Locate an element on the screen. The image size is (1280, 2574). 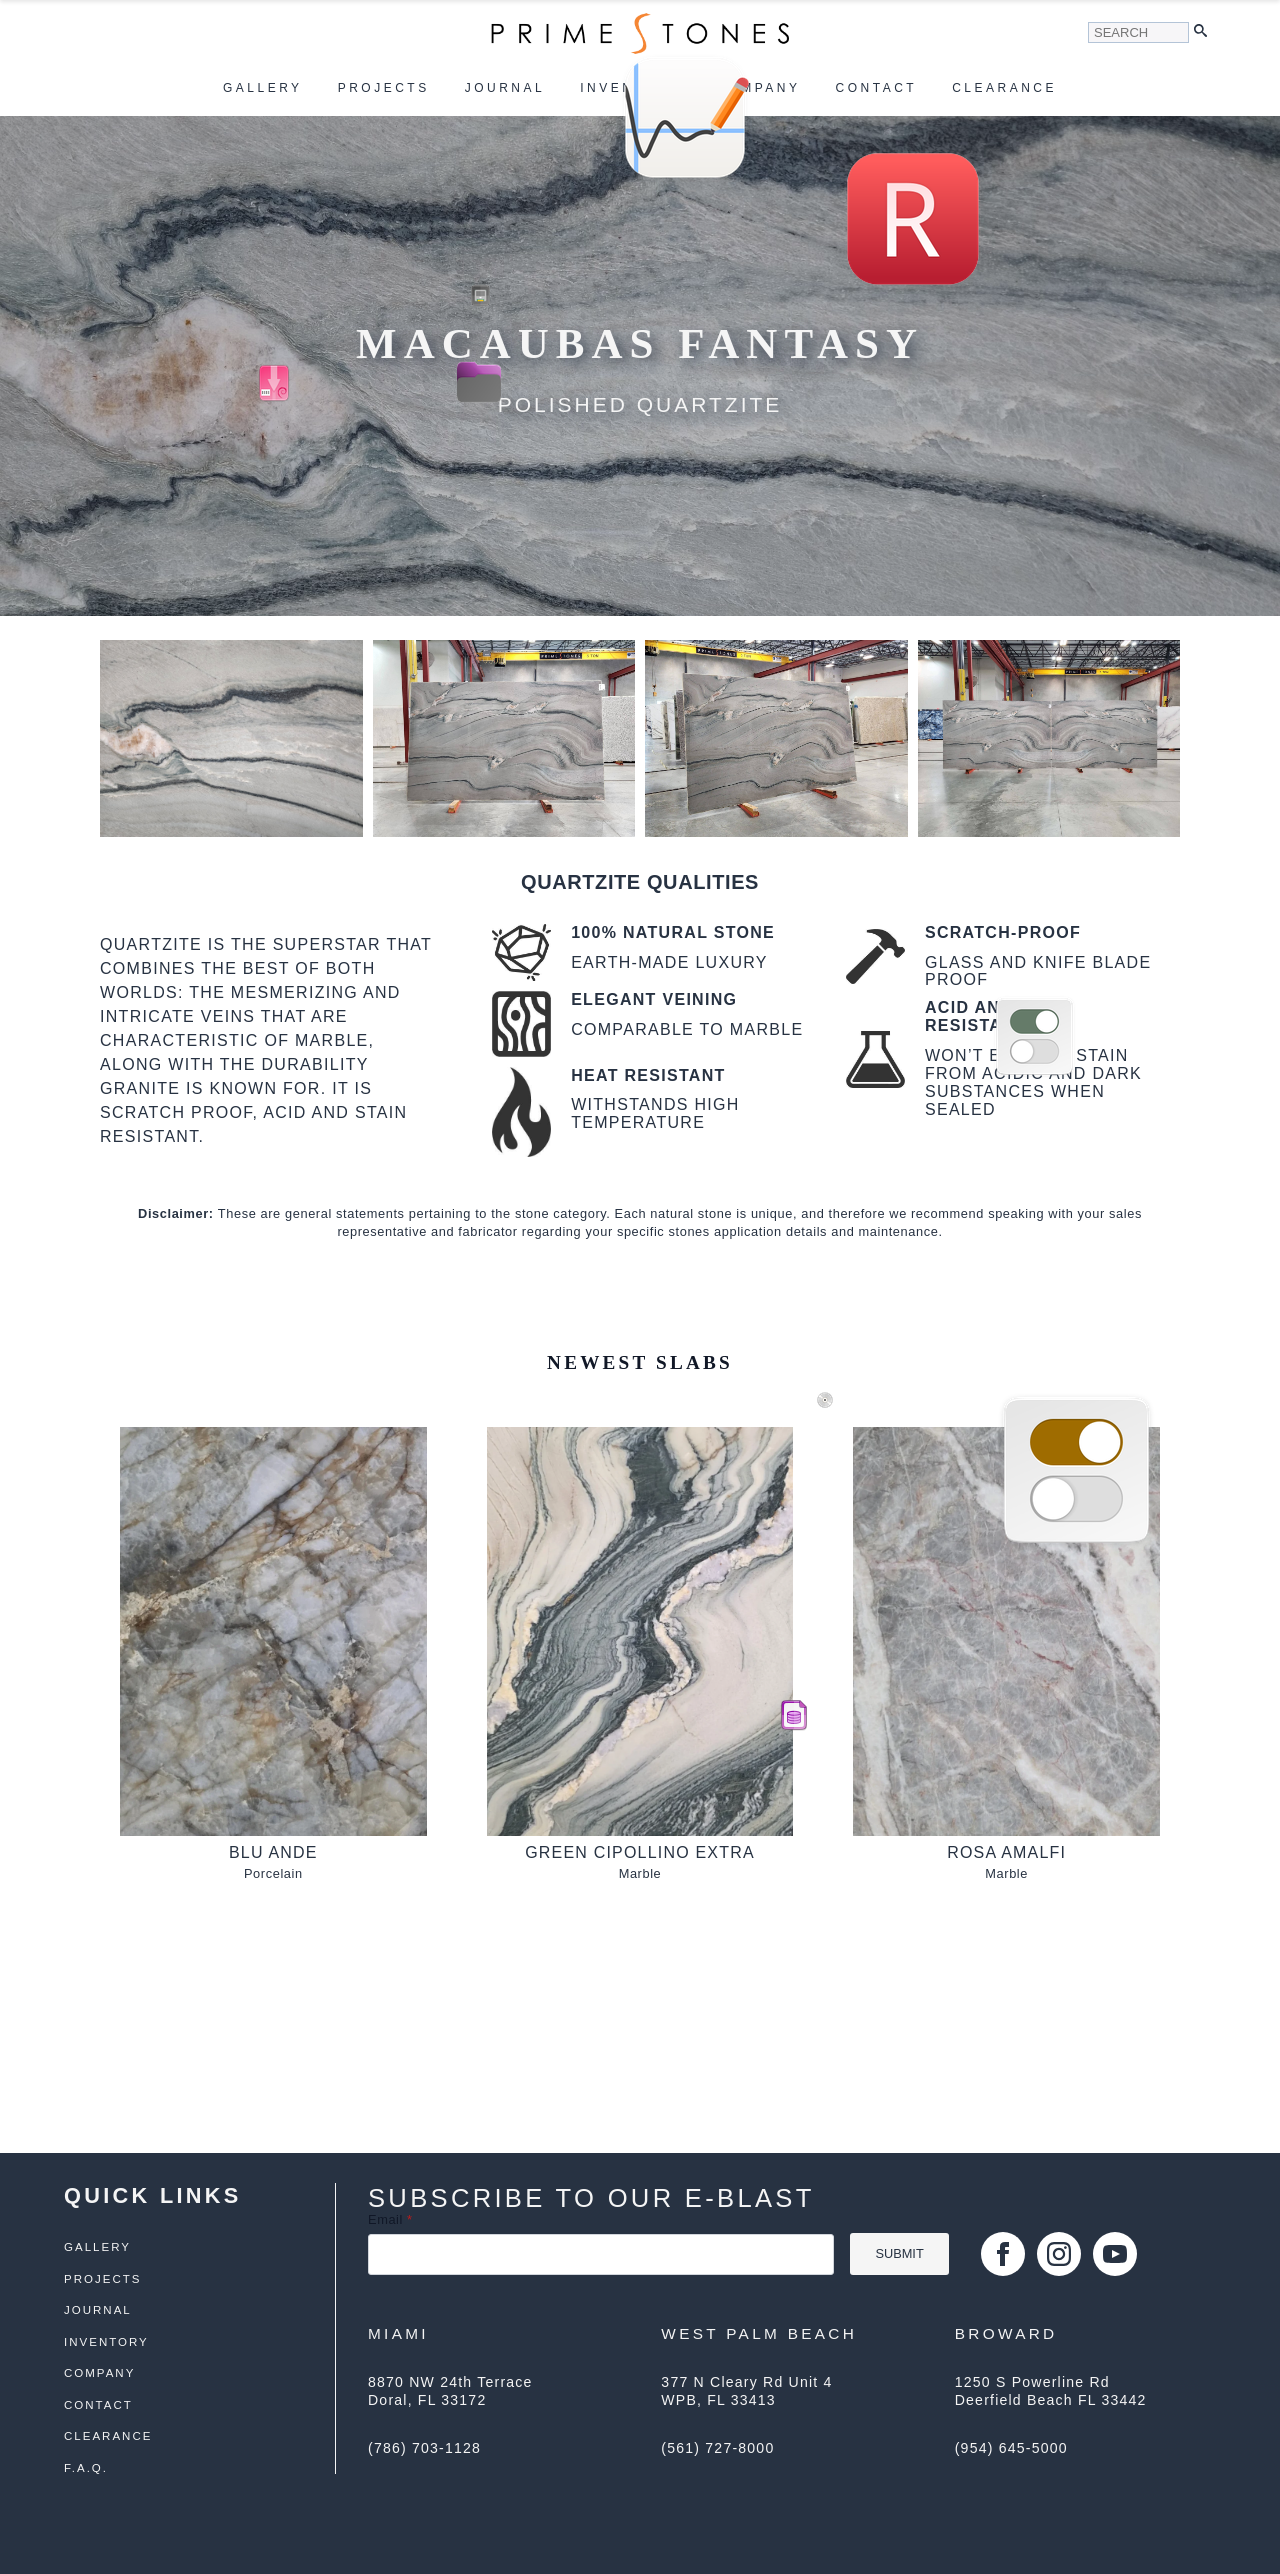
indicates a DVD-RAM disc or optical media device is located at coordinates (825, 1400).